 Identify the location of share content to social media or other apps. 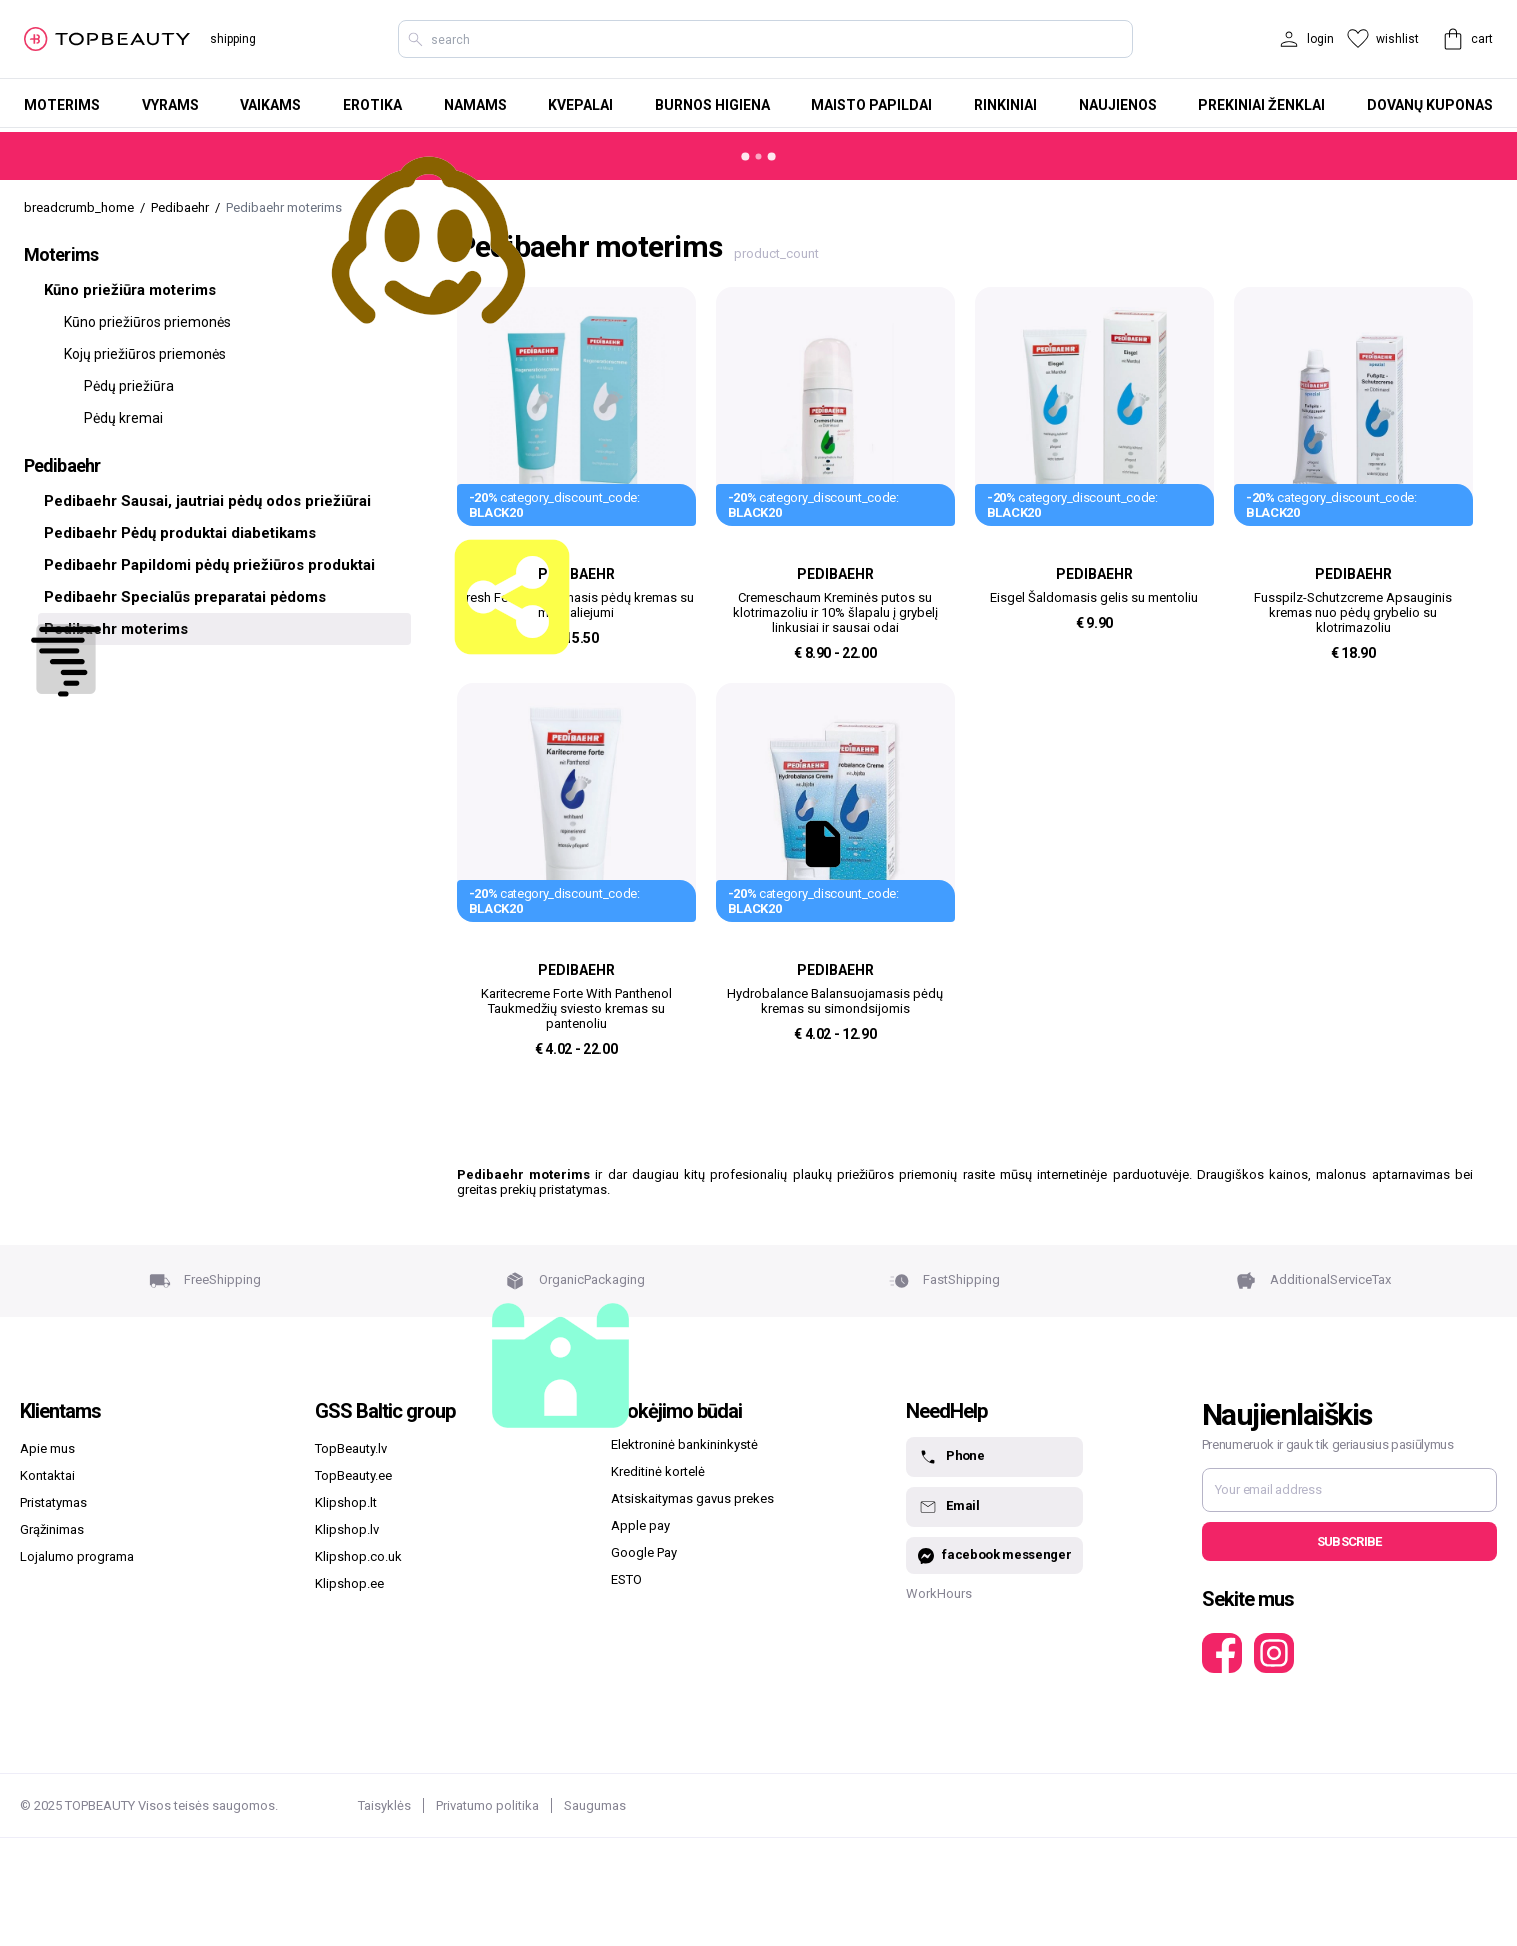
(512, 597).